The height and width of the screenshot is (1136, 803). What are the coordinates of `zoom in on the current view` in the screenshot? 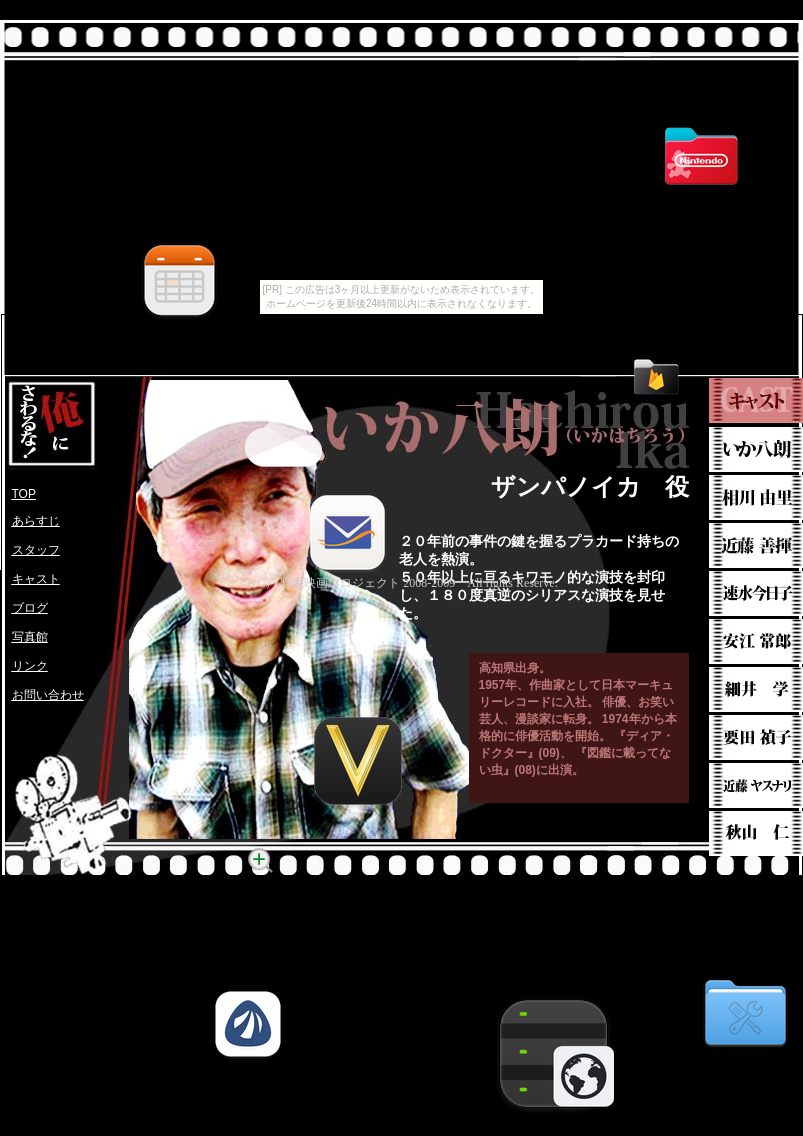 It's located at (260, 860).